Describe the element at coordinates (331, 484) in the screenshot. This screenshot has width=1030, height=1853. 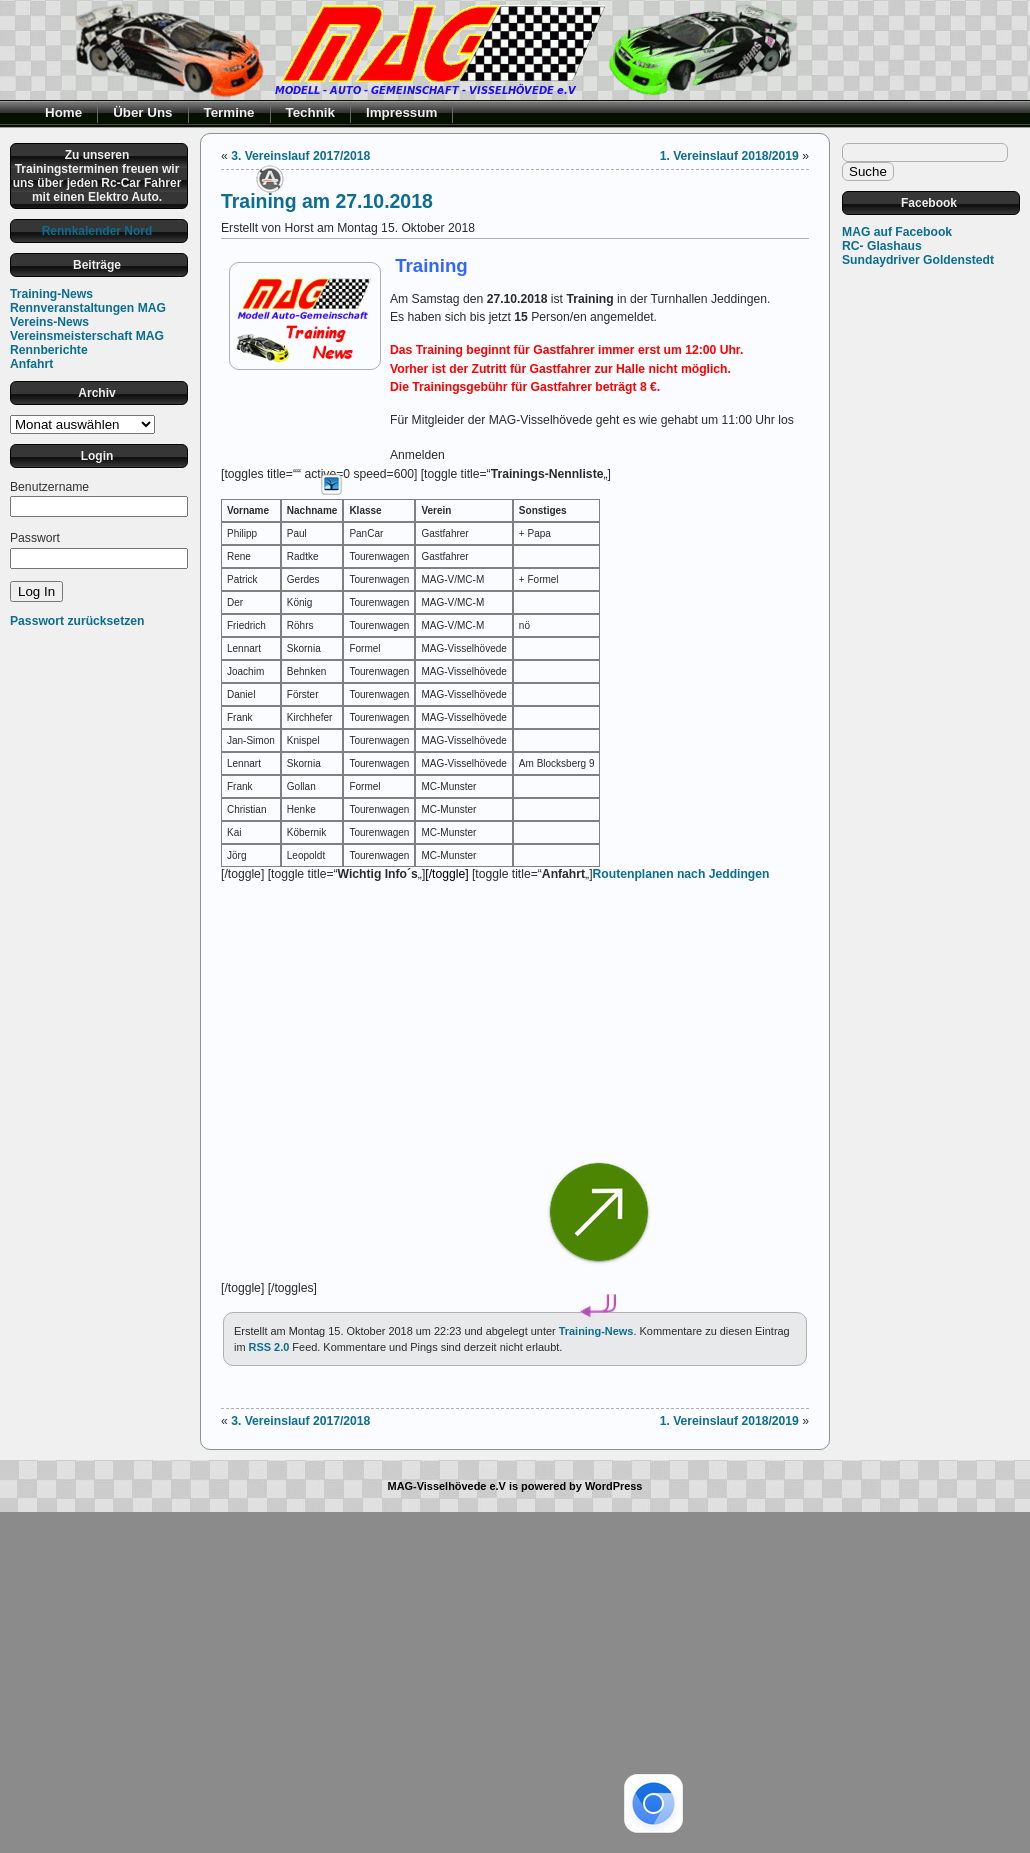
I see `open Shotwell photo manager` at that location.